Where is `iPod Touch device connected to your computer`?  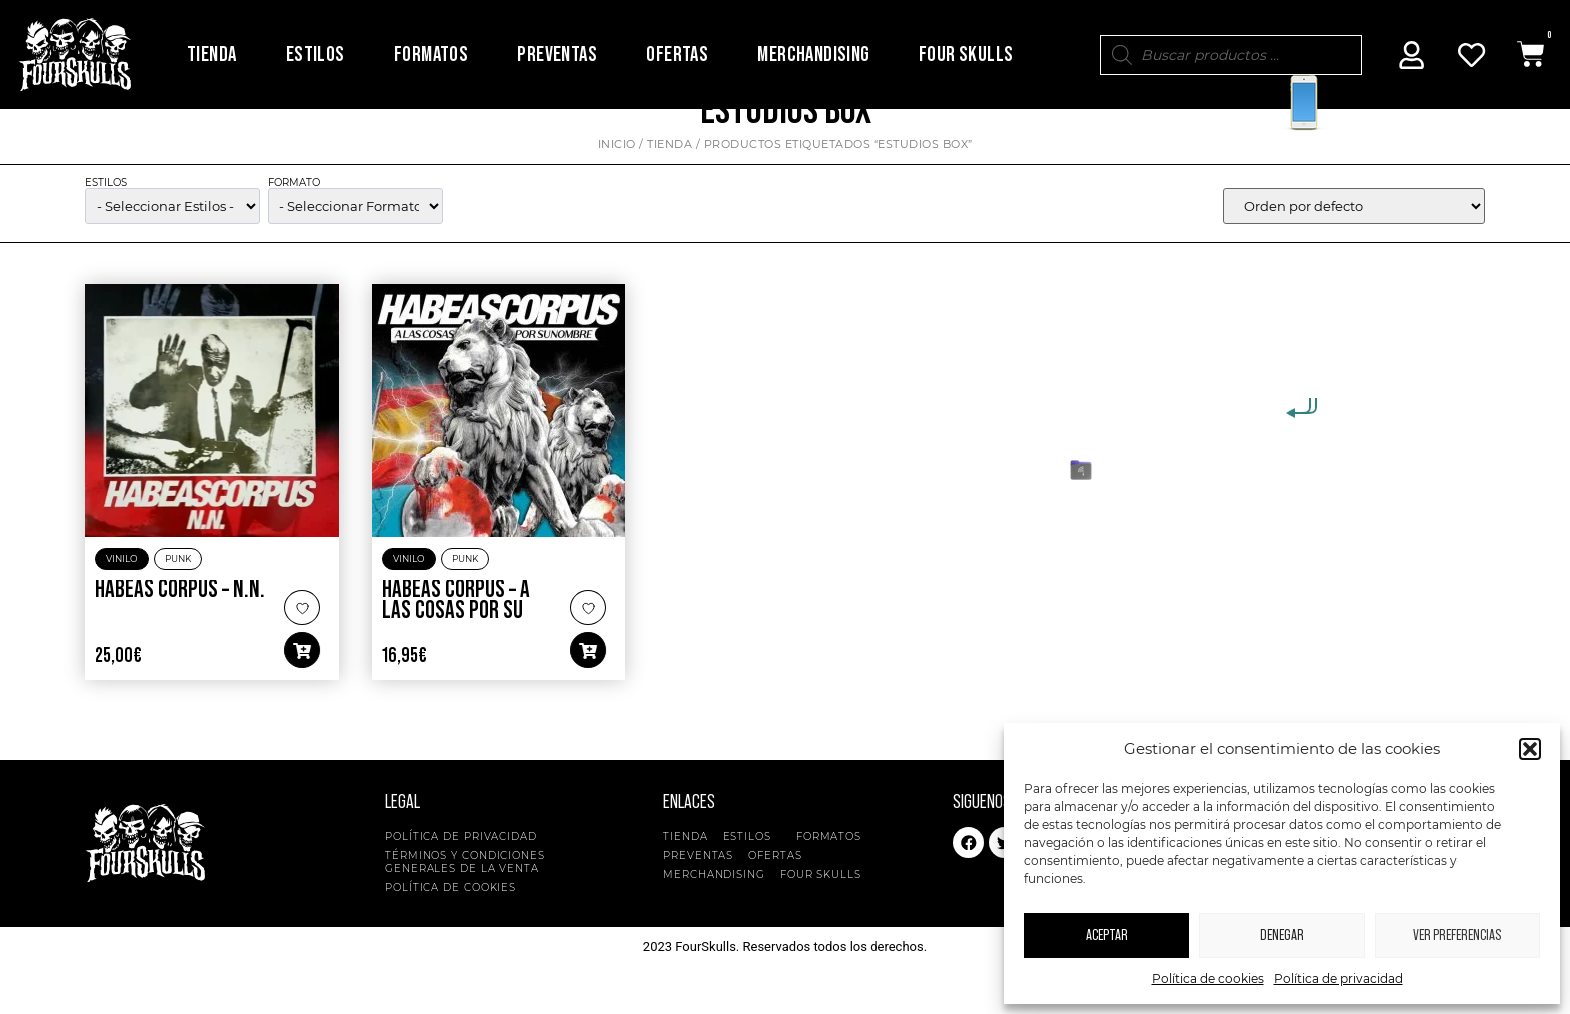
iPod Touch device connected to your computer is located at coordinates (1304, 103).